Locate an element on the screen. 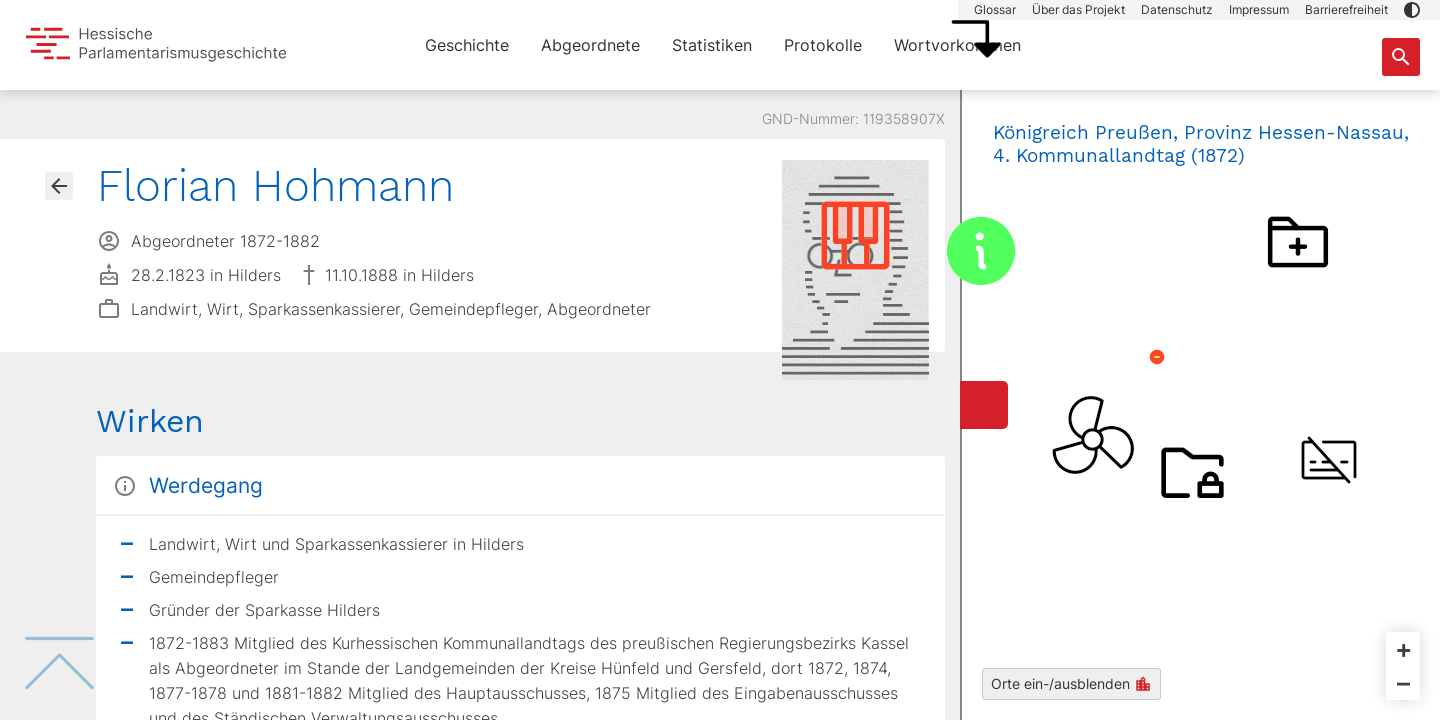 This screenshot has width=1440, height=720. move item right then down is located at coordinates (976, 37).